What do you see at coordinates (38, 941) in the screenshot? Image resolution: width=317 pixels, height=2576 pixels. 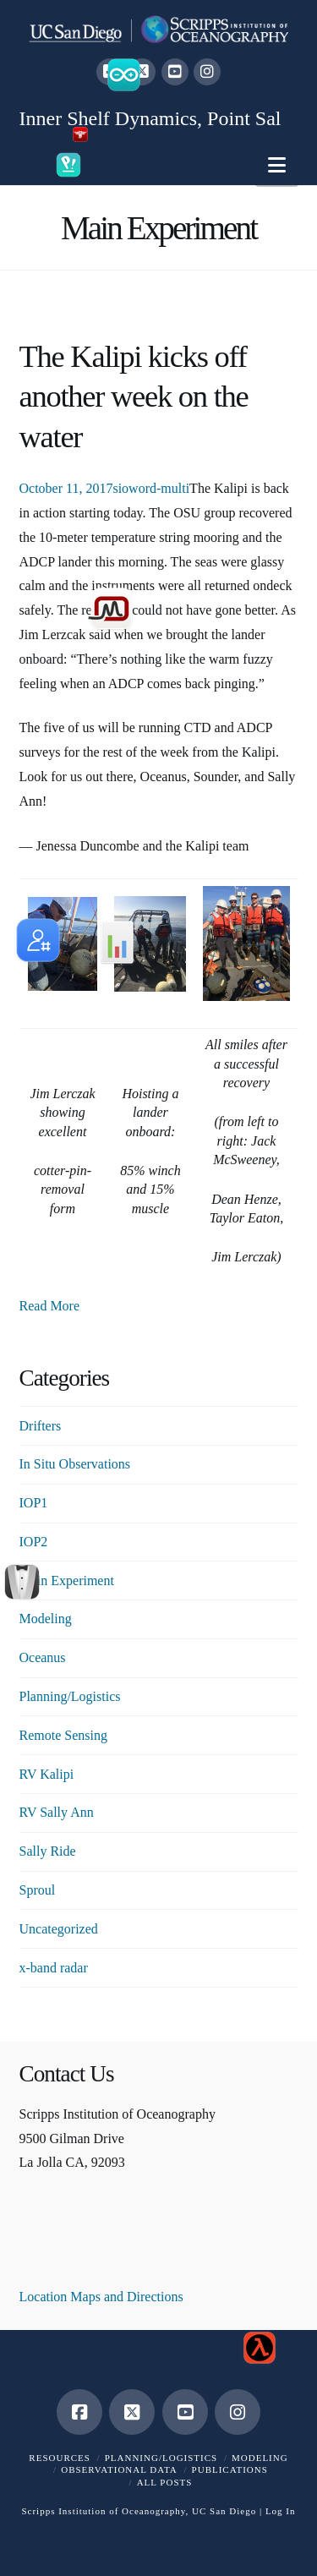 I see `access administrator or sudo user preferences` at bounding box center [38, 941].